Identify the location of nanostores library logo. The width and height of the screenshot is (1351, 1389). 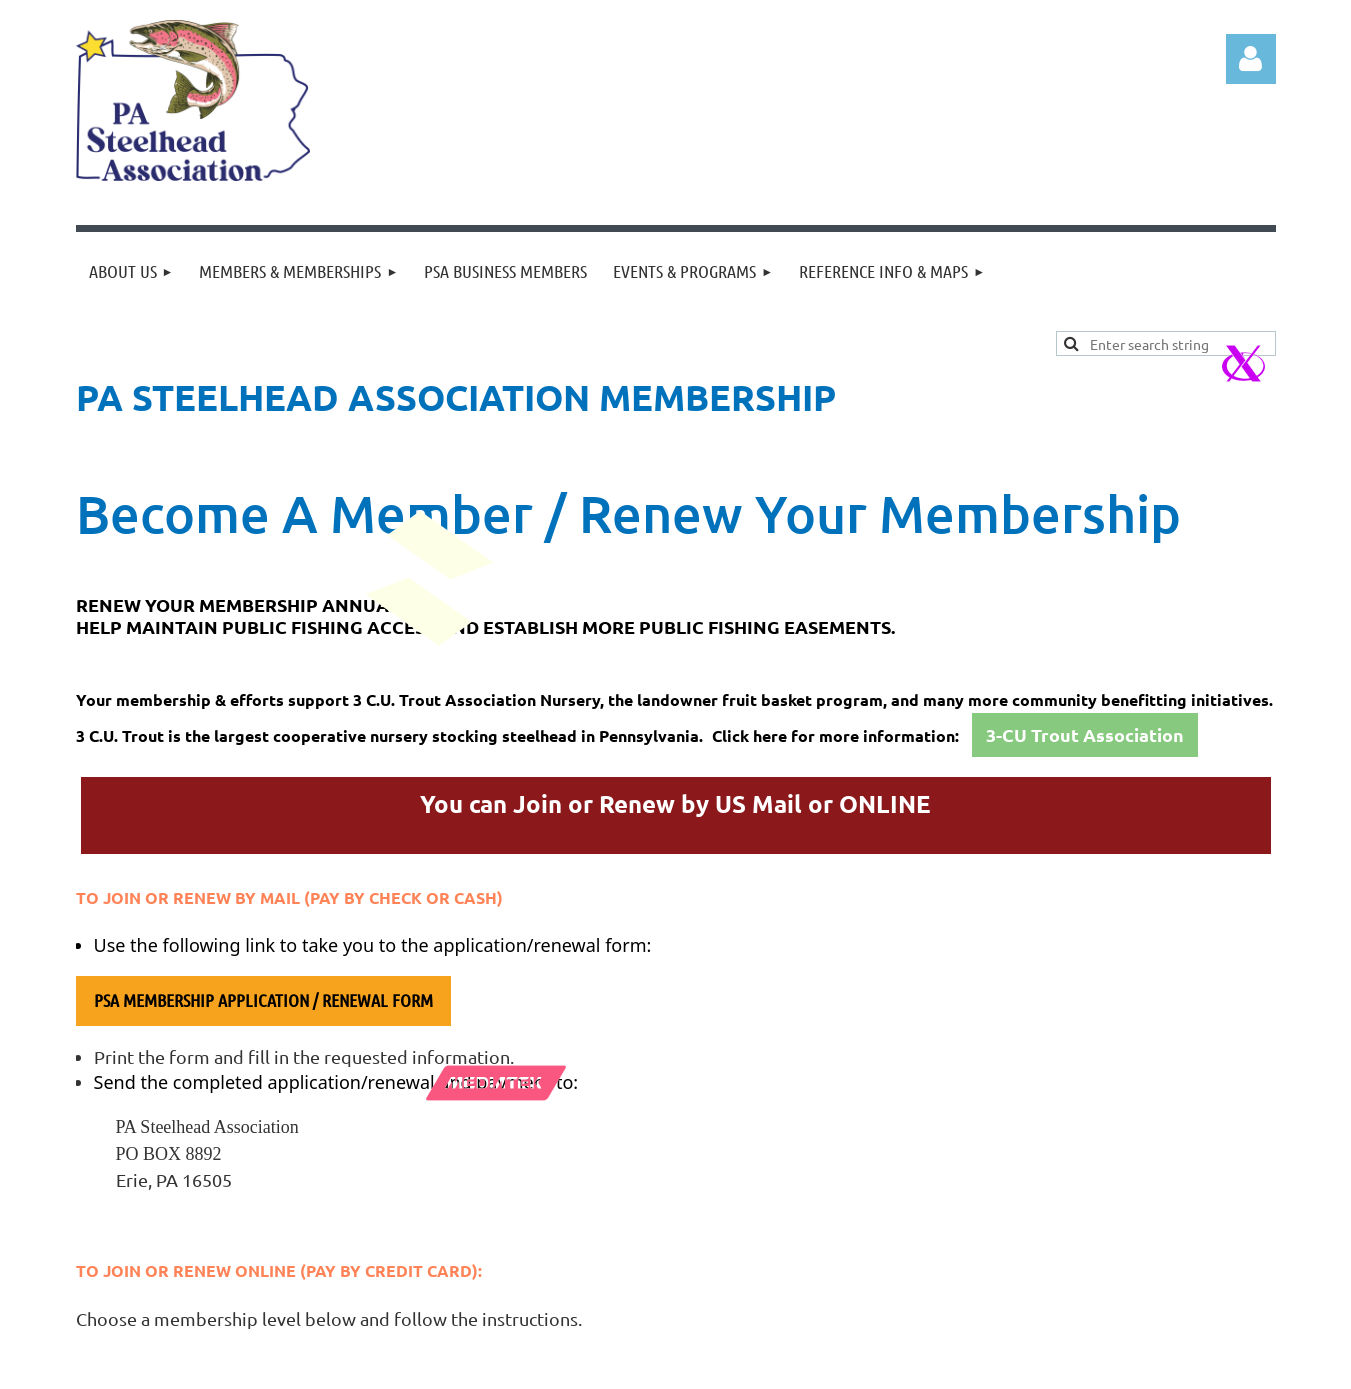
(429, 578).